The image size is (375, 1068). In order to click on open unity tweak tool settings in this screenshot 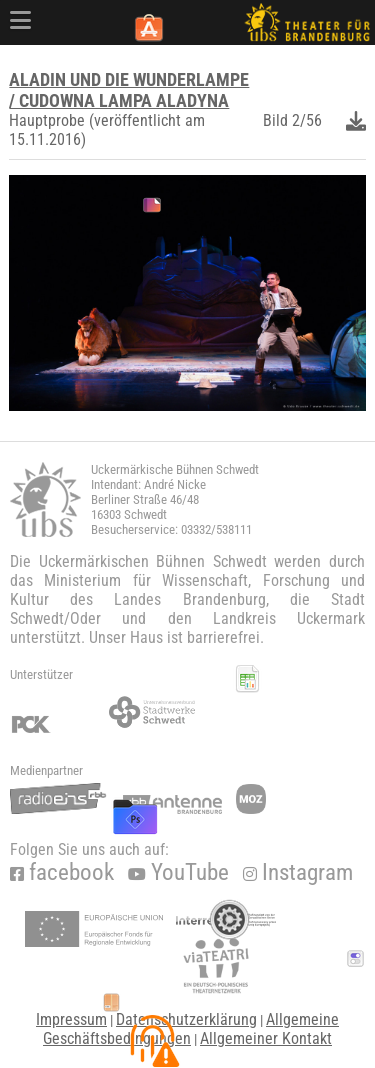, I will do `click(355, 958)`.